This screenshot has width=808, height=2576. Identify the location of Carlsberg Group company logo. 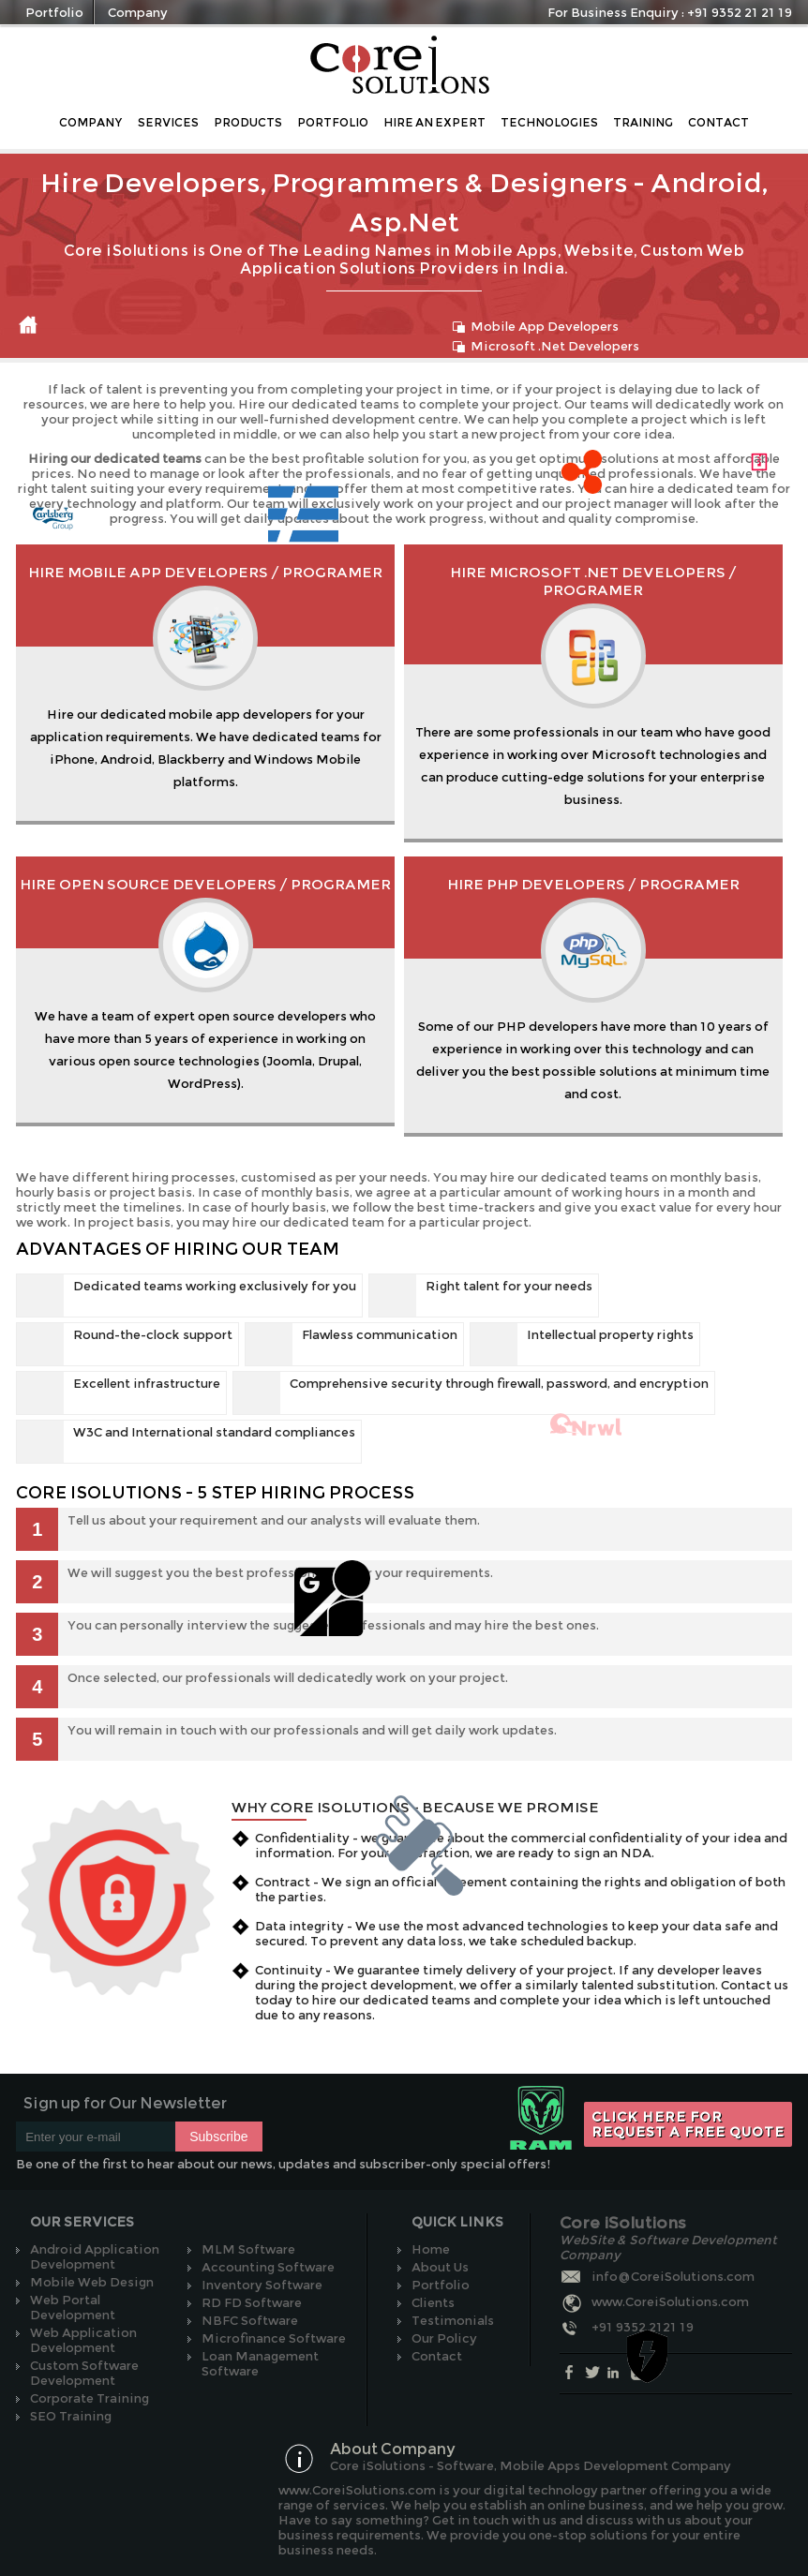
(52, 518).